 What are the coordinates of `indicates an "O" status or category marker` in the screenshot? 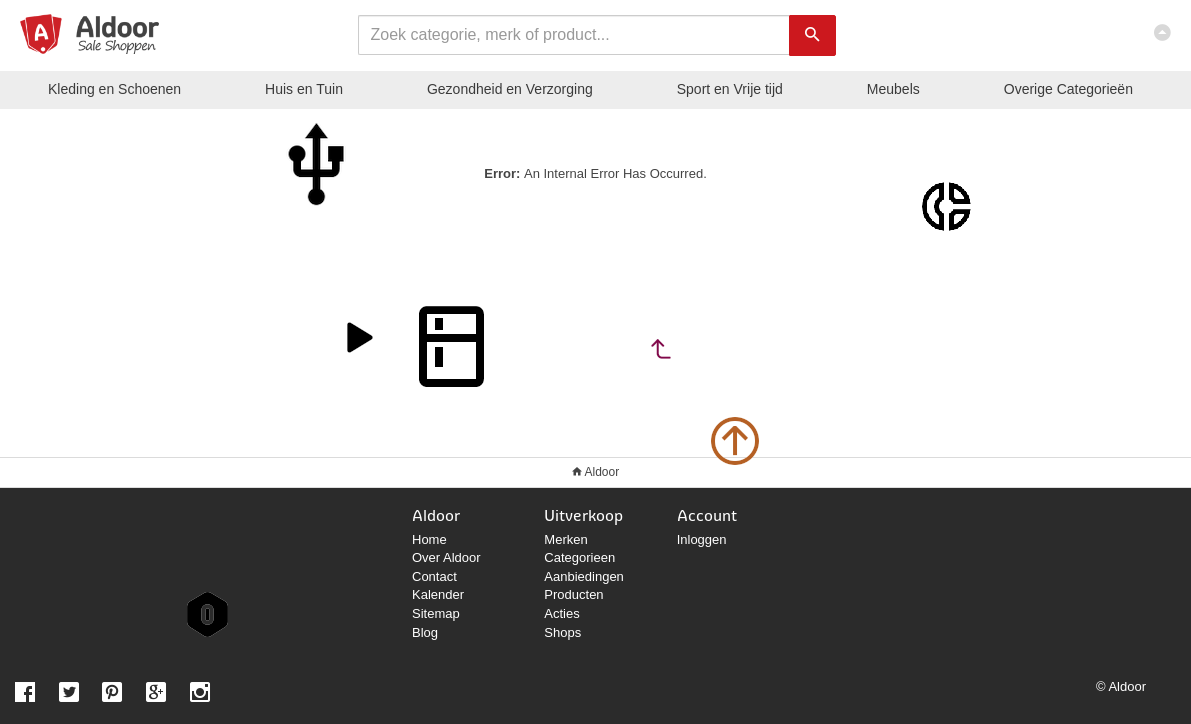 It's located at (207, 614).